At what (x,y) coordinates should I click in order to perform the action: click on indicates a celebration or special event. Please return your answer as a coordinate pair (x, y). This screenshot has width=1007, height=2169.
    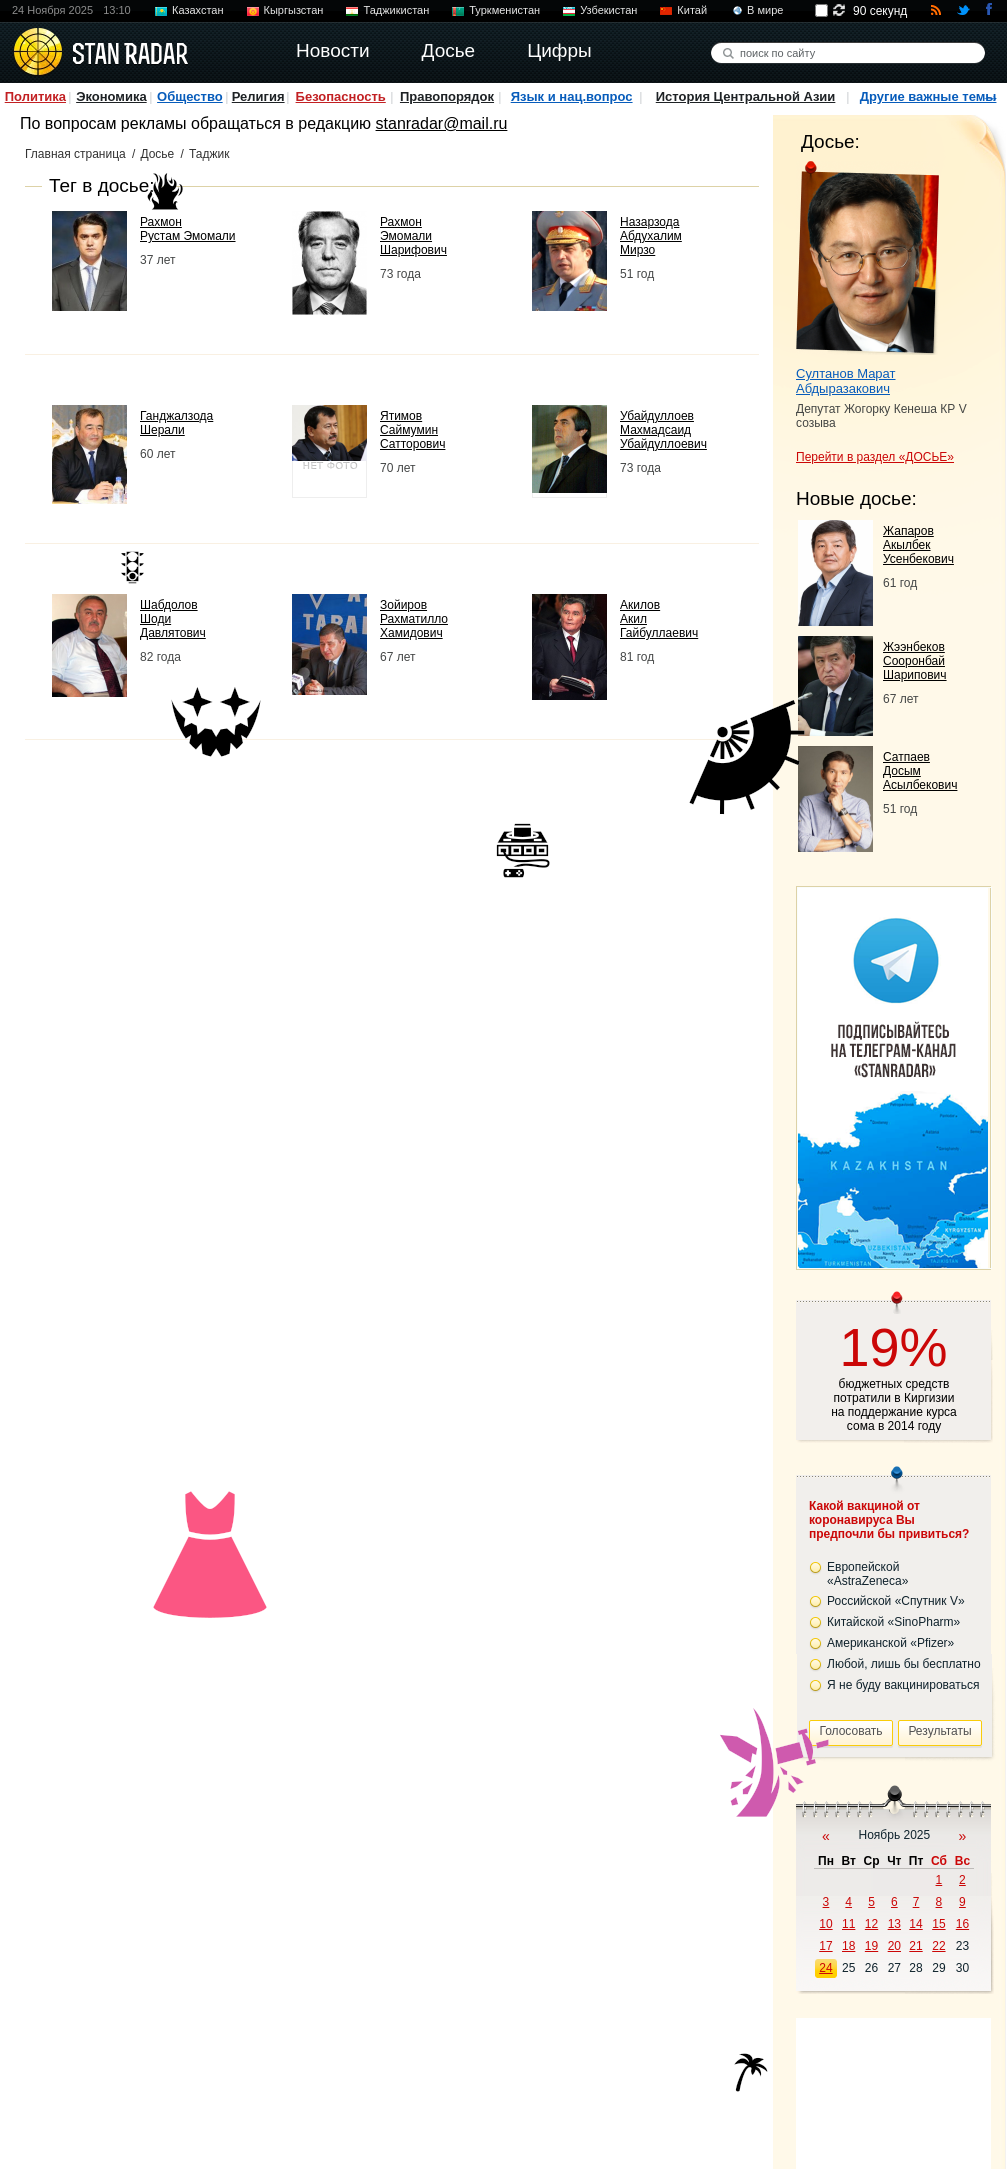
    Looking at the image, I should click on (164, 191).